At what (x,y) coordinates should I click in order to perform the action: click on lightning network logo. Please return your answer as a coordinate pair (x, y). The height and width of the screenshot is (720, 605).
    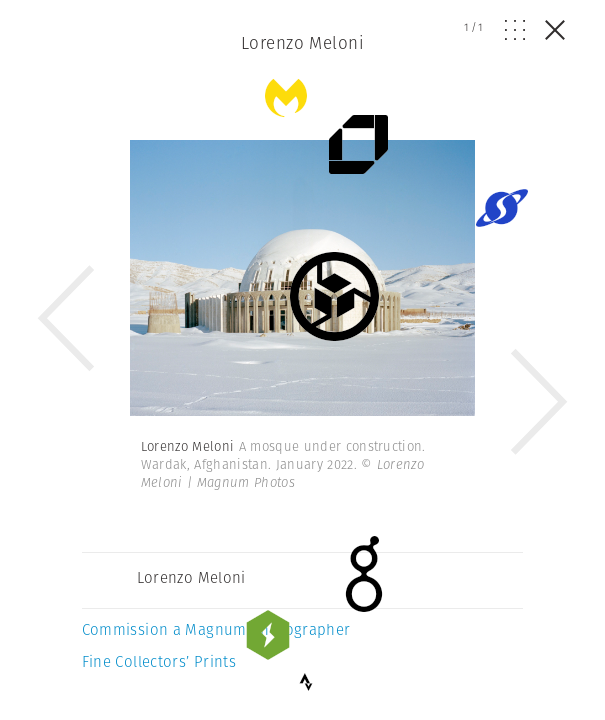
    Looking at the image, I should click on (268, 635).